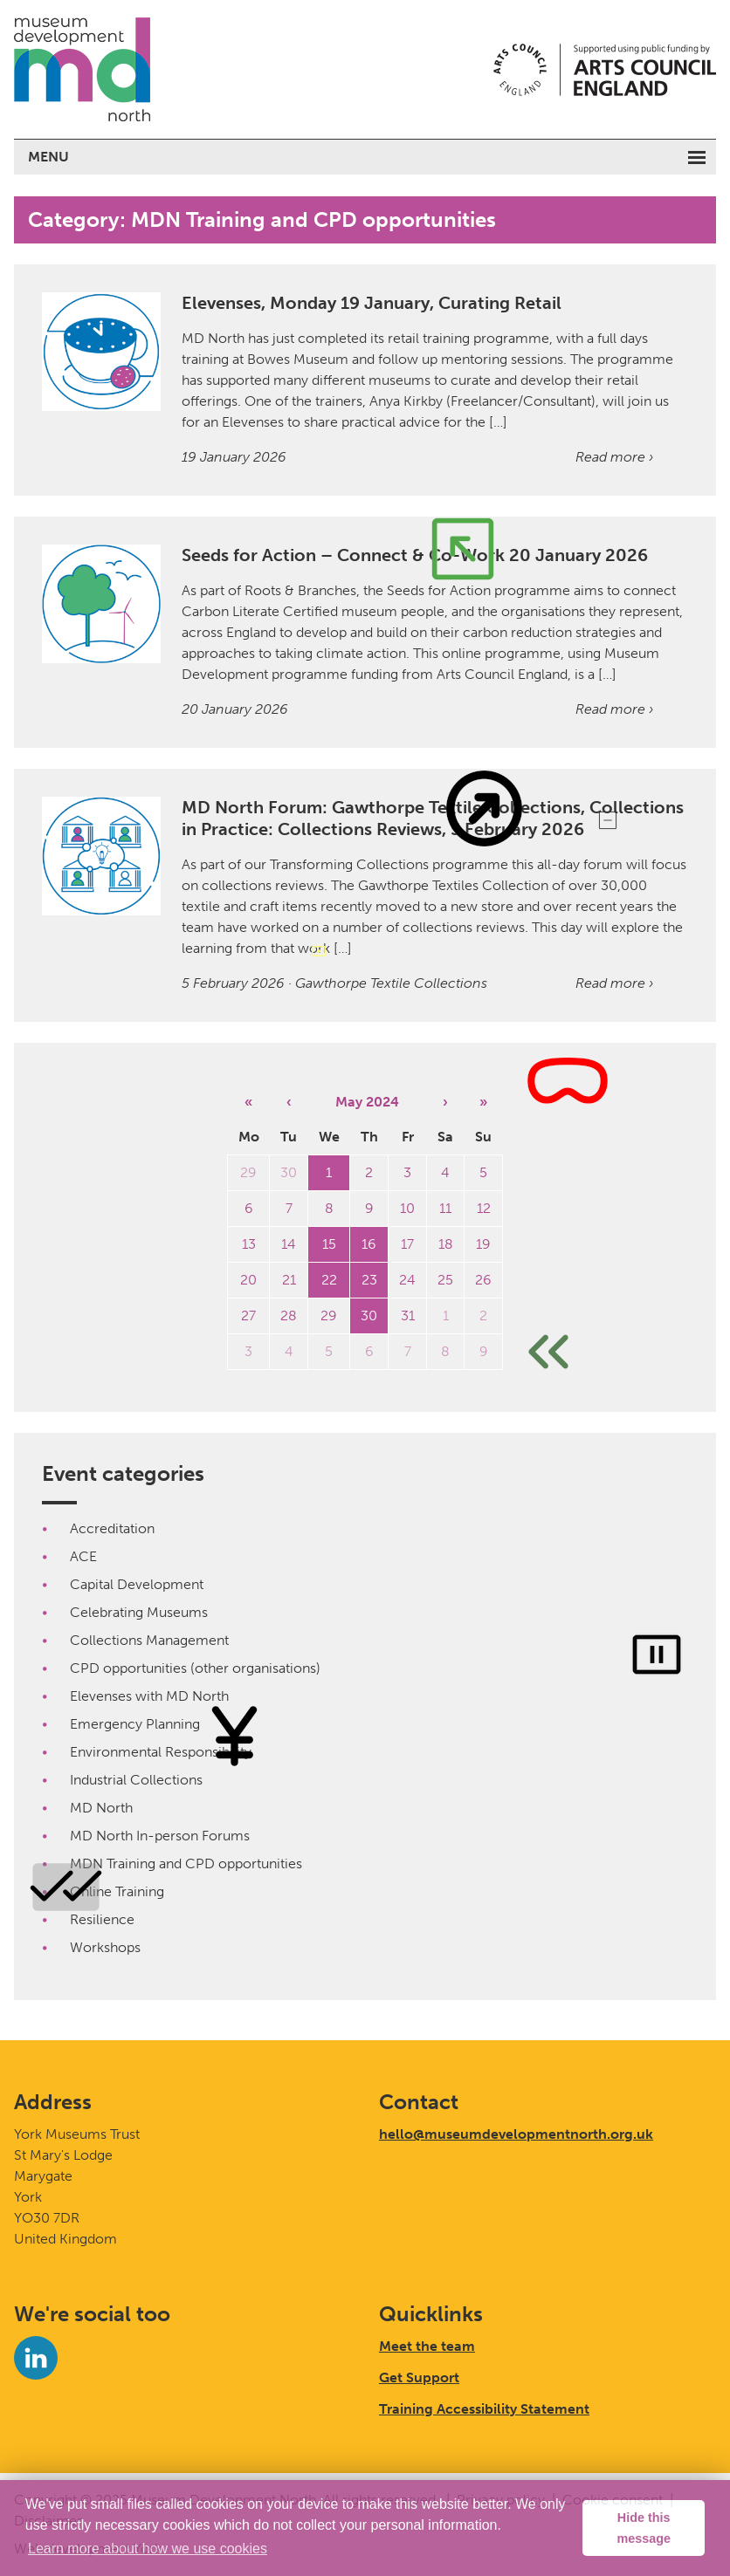  Describe the element at coordinates (463, 549) in the screenshot. I see `navigate to previous screen or parent folder` at that location.